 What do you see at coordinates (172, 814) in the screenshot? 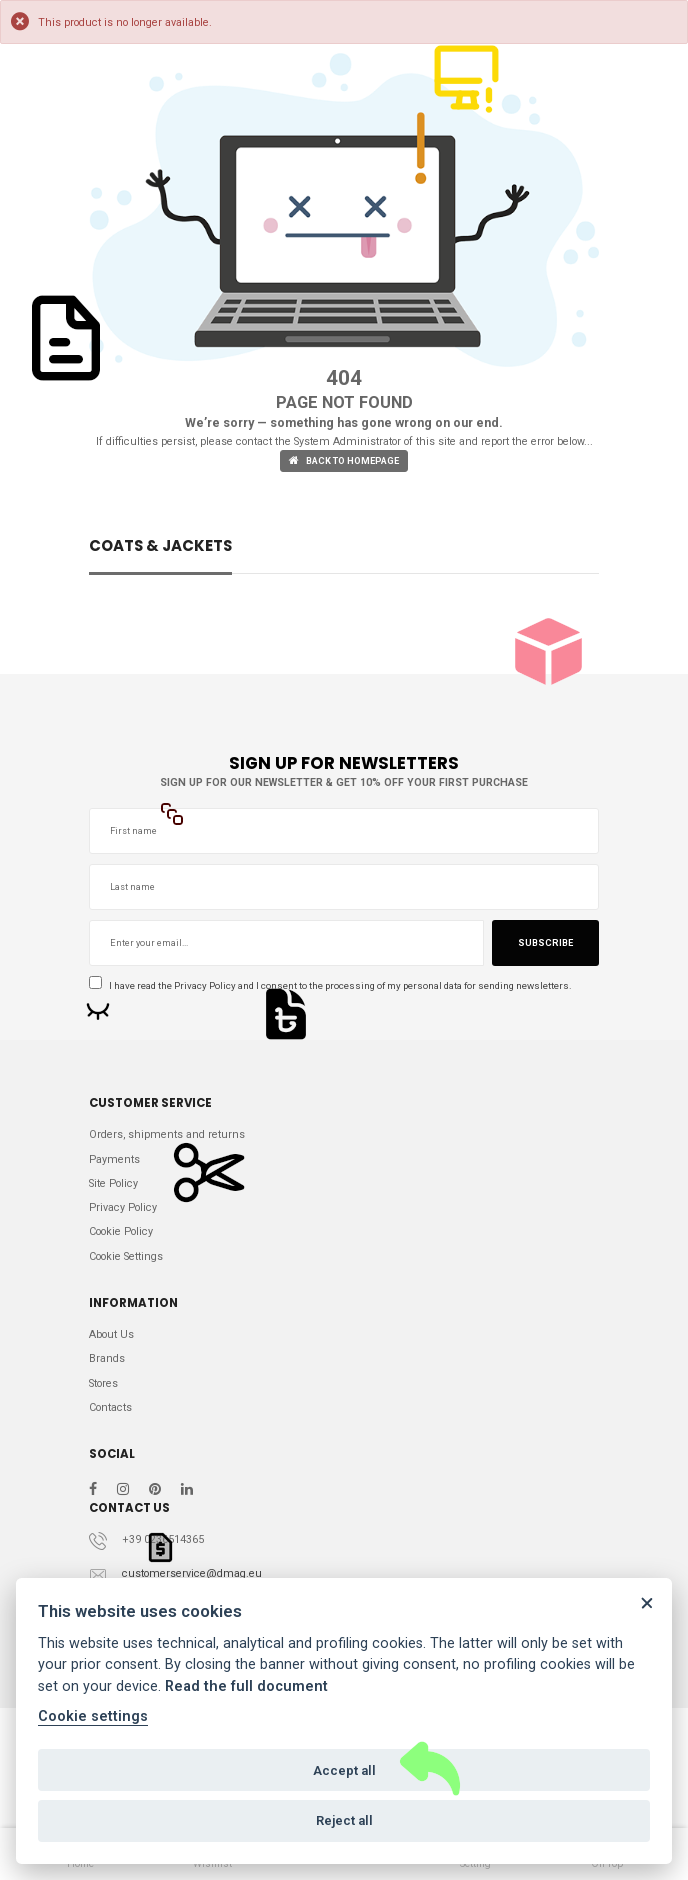
I see `view stacked layers or cards` at bounding box center [172, 814].